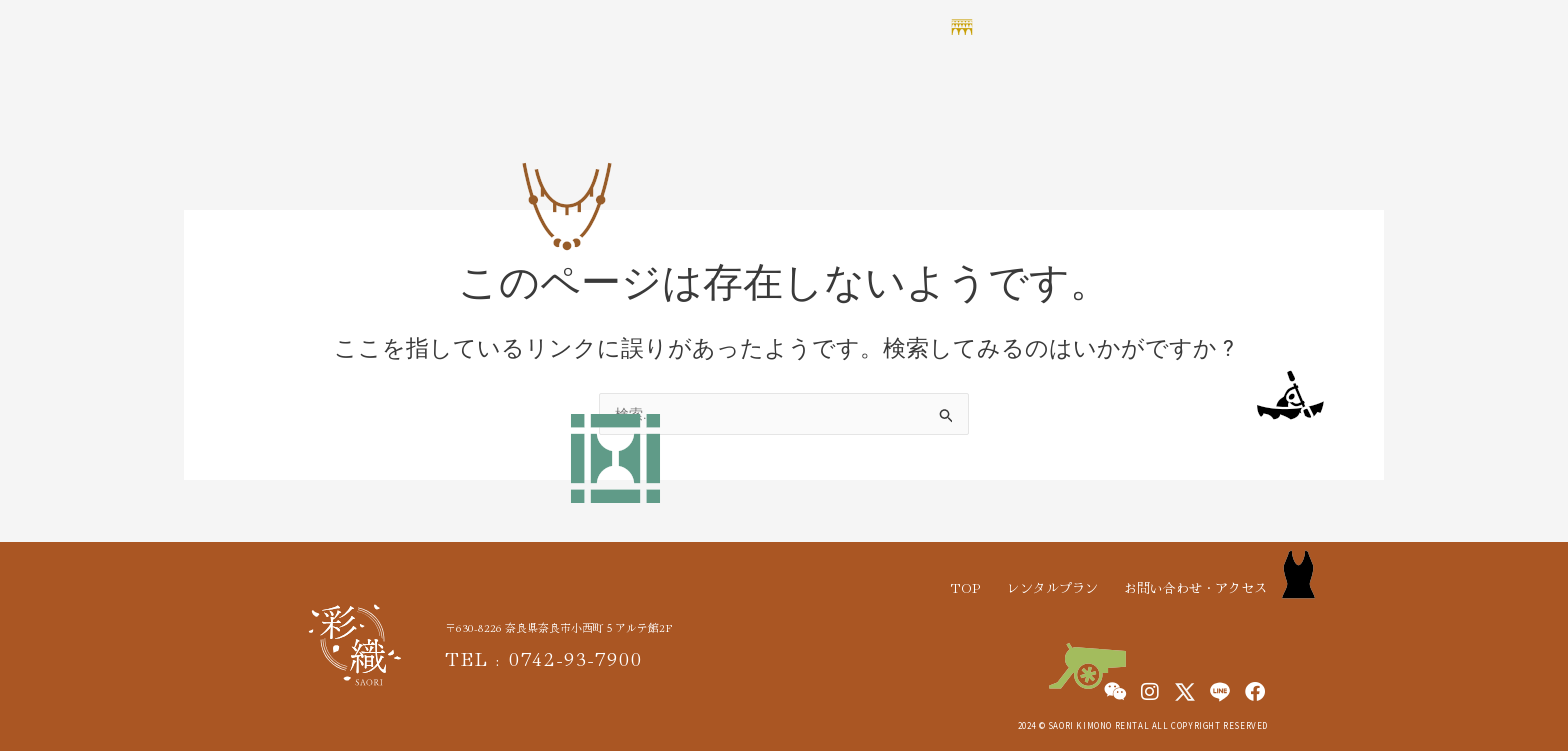 Image resolution: width=1568 pixels, height=751 pixels. Describe the element at coordinates (1290, 397) in the screenshot. I see `access kayaking or canoeing activities` at that location.